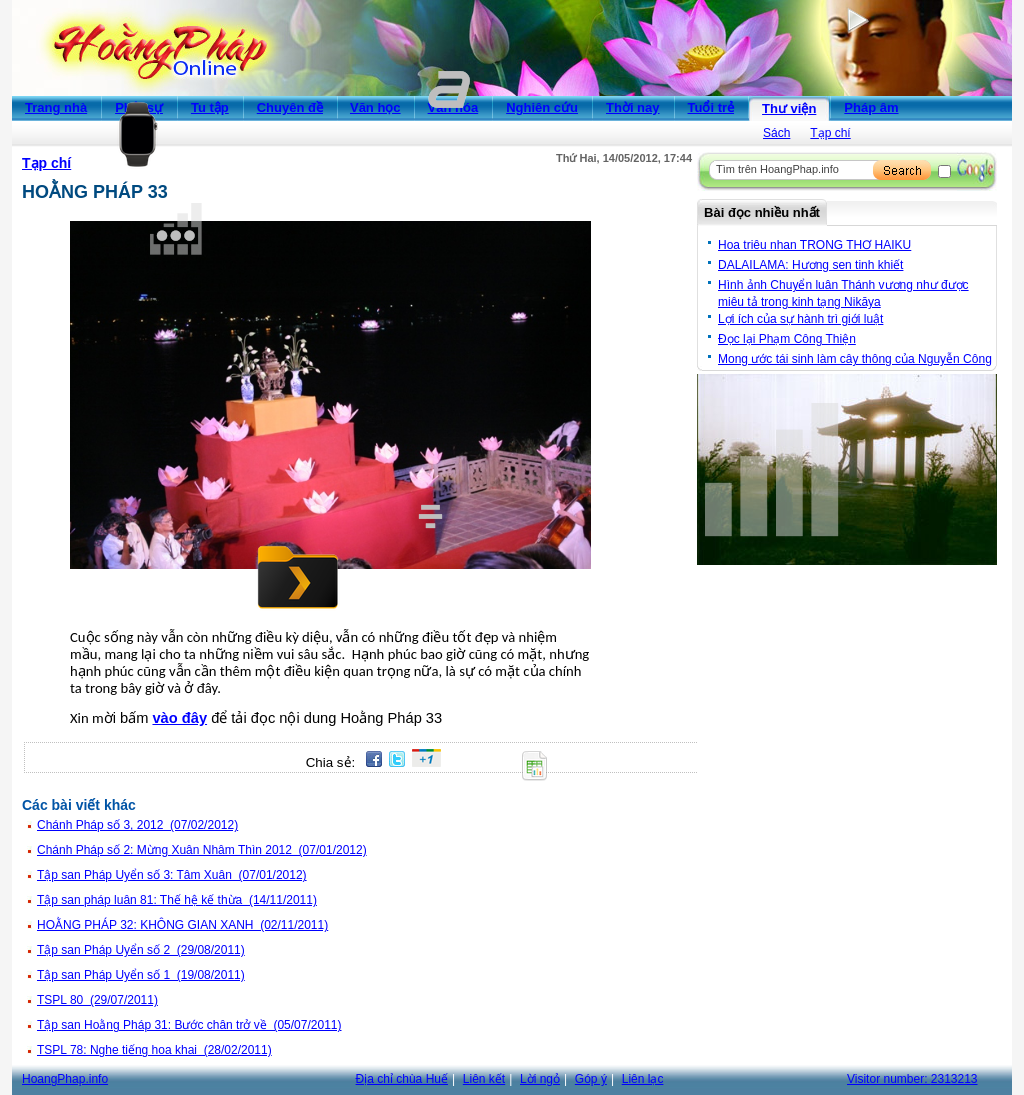 This screenshot has height=1095, width=1024. What do you see at coordinates (451, 89) in the screenshot?
I see `apply italic formatting to selected text` at bounding box center [451, 89].